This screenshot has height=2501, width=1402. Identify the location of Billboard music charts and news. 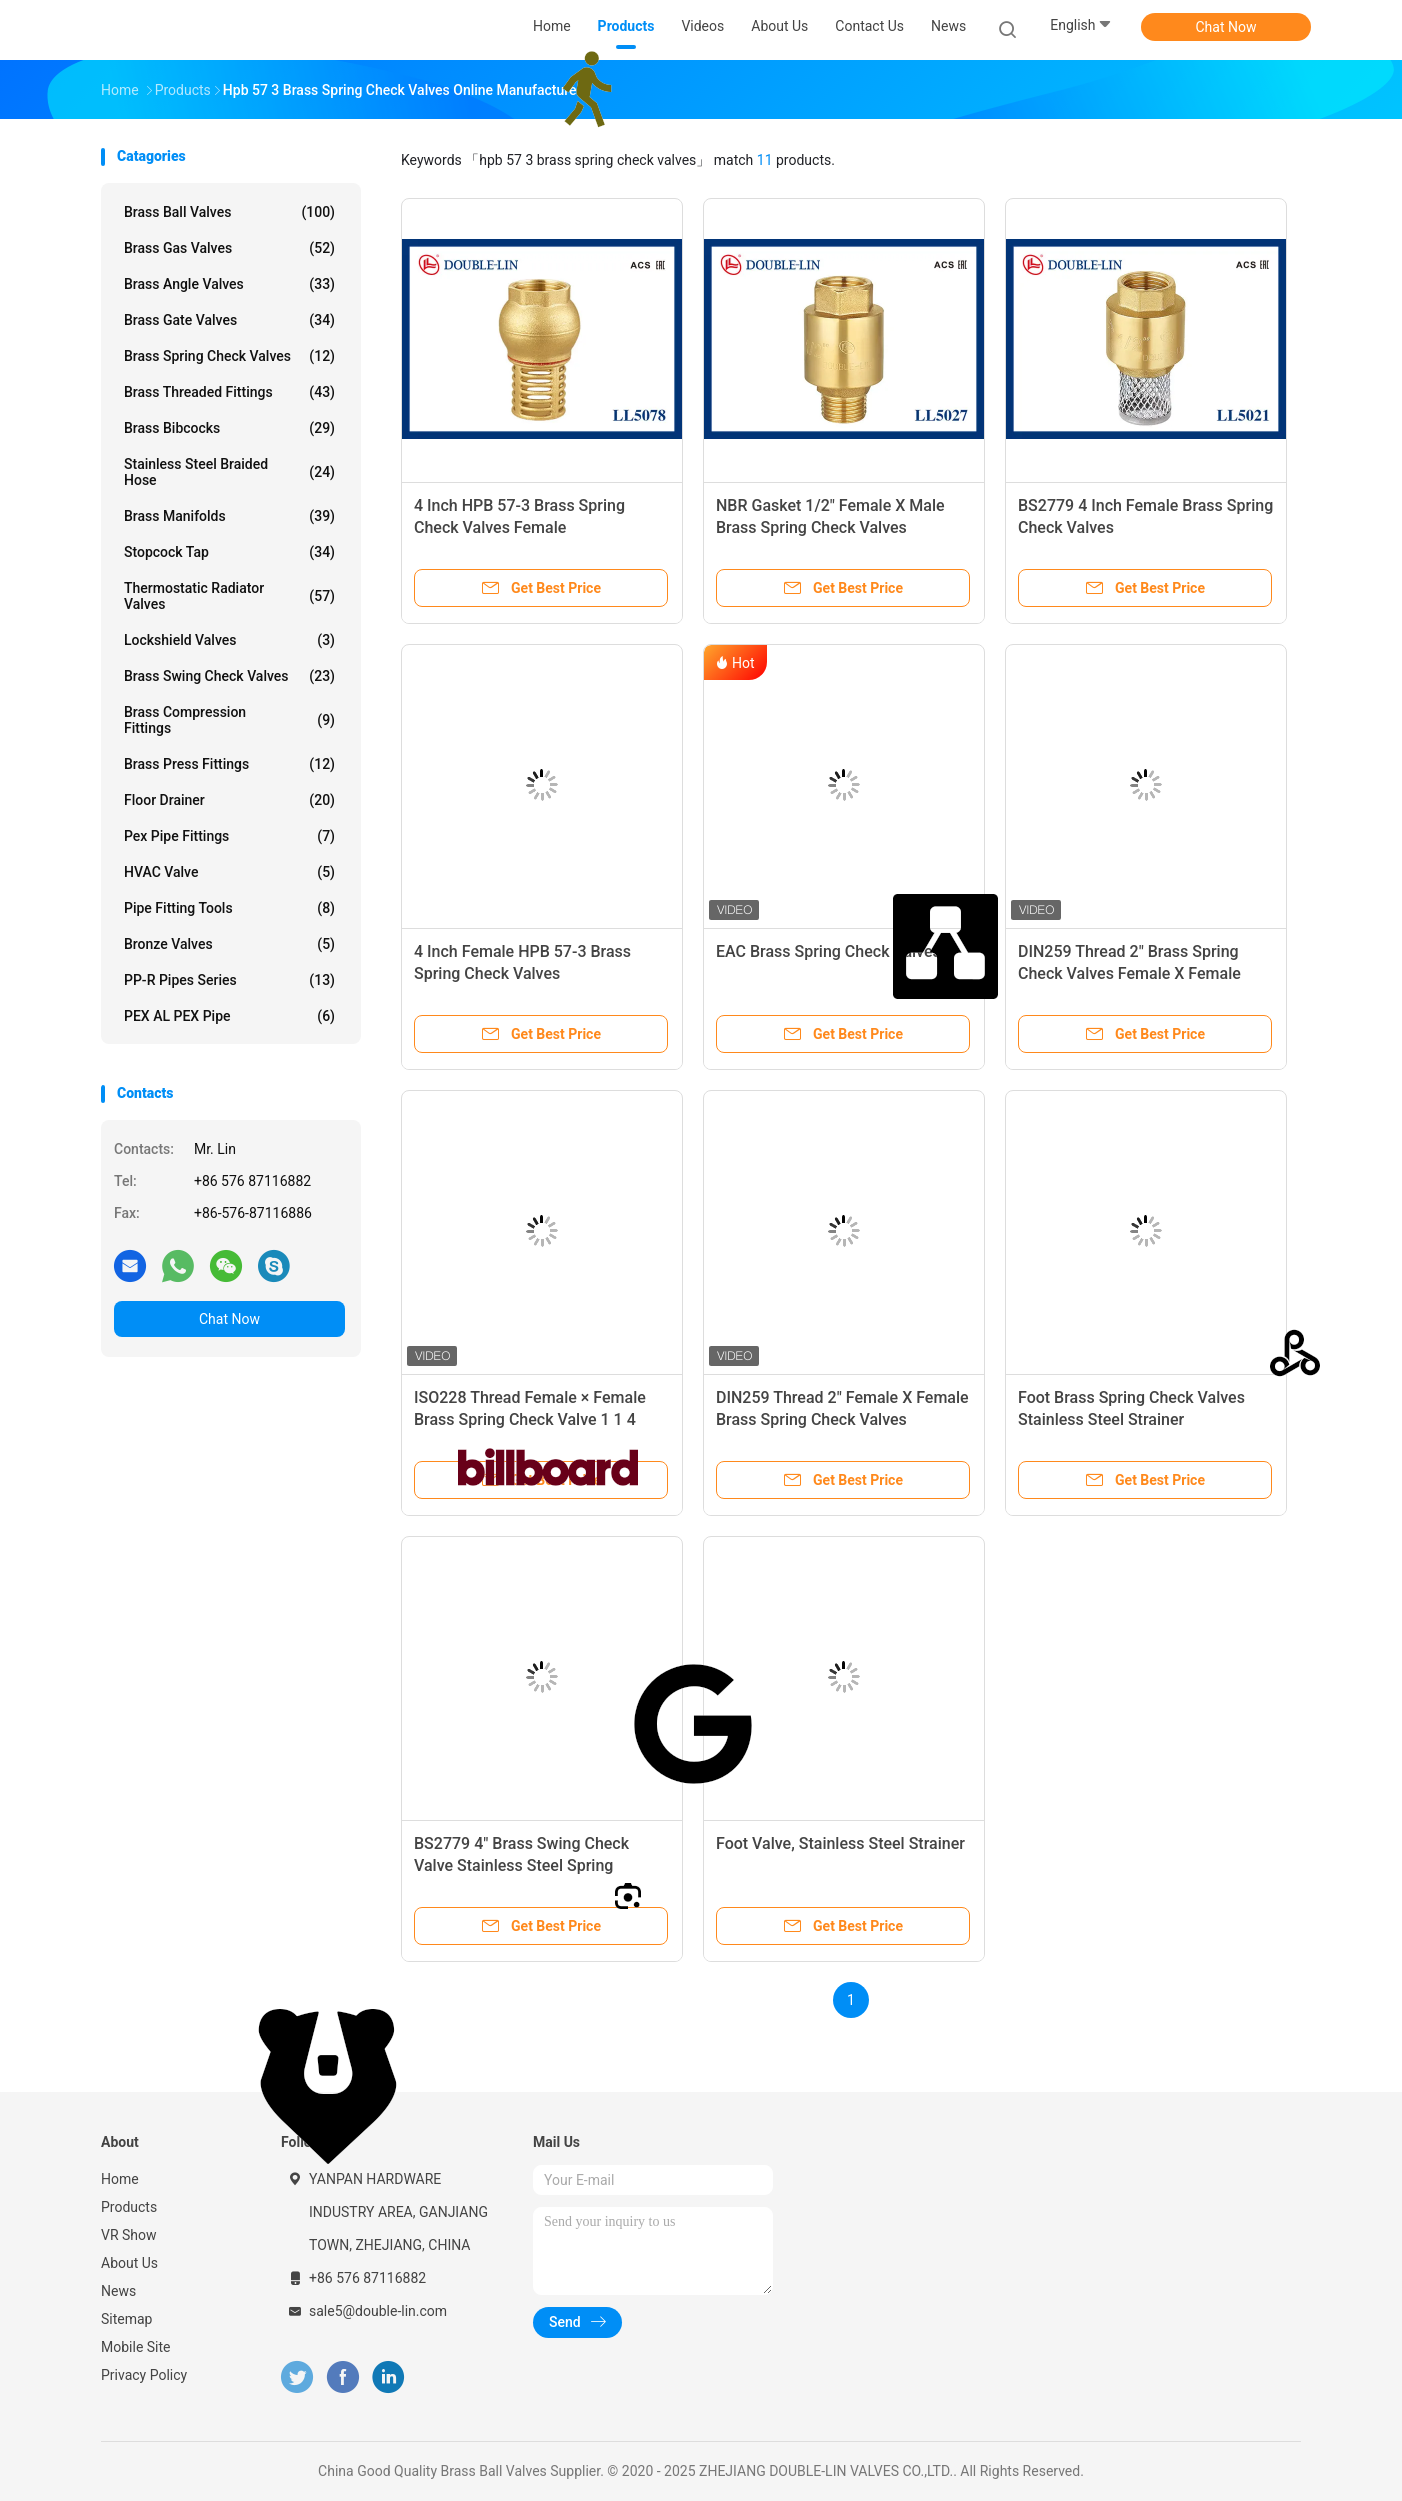
(548, 1467).